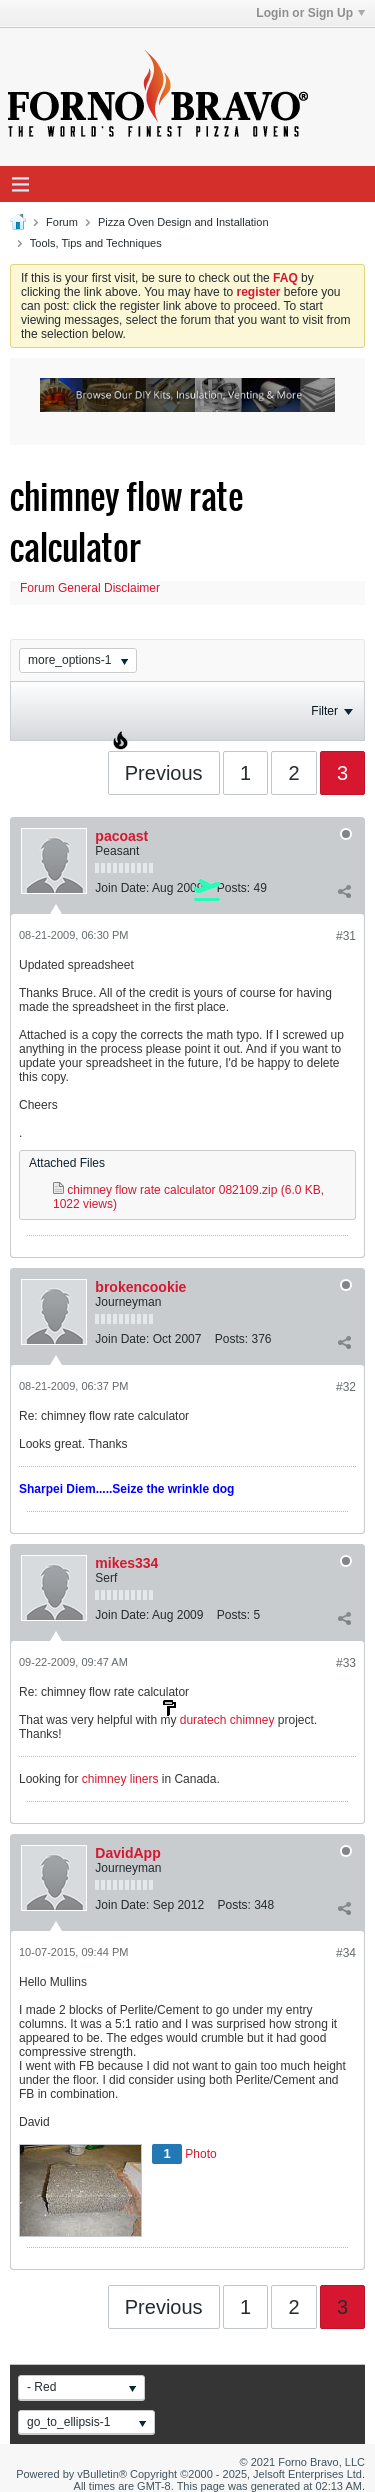 Image resolution: width=375 pixels, height=2492 pixels. What do you see at coordinates (120, 740) in the screenshot?
I see `locate nearby fire stations` at bounding box center [120, 740].